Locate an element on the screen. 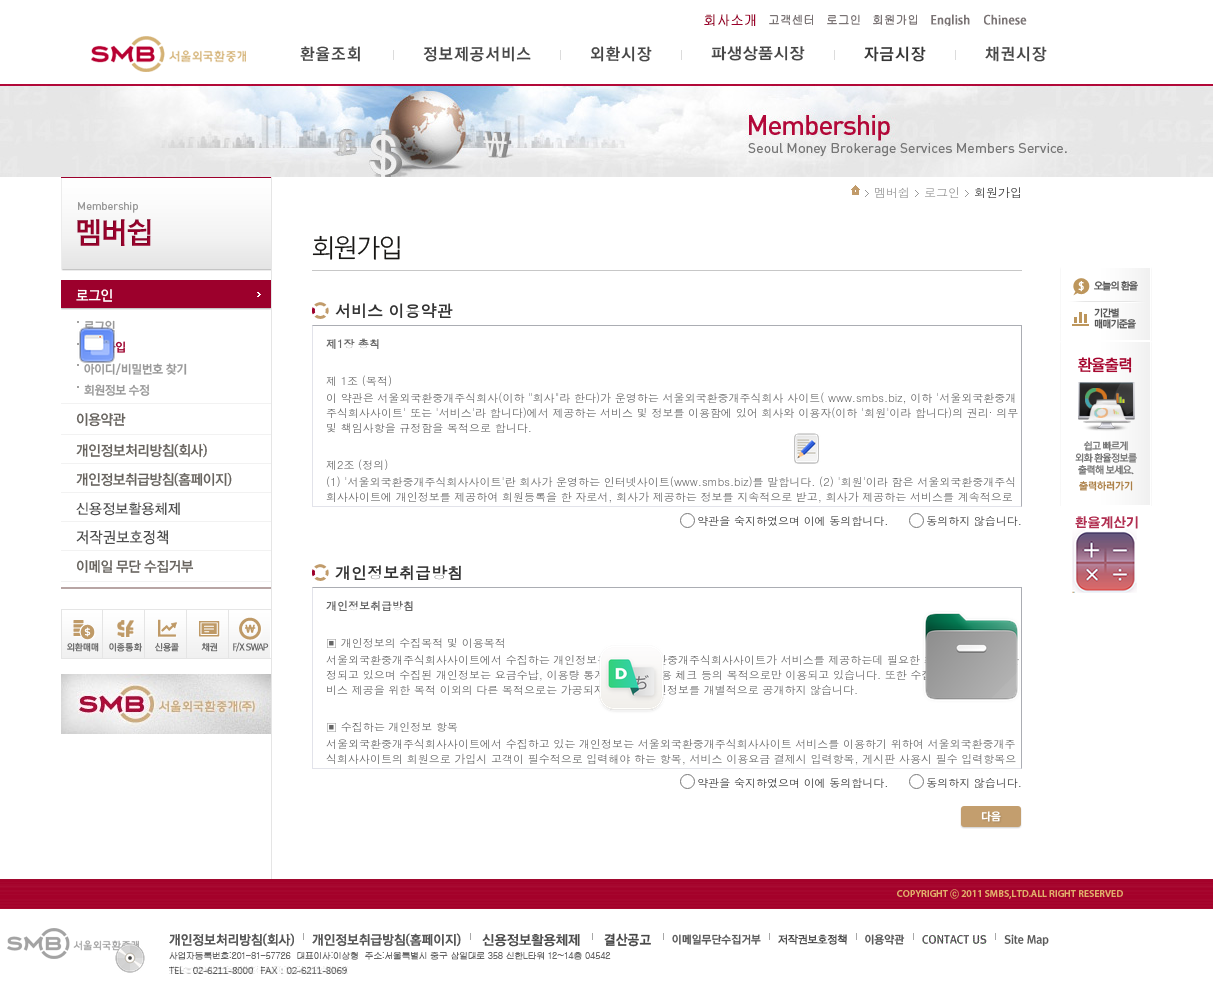 Image resolution: width=1213 pixels, height=990 pixels. indicates a DVD+R disc drive or media is located at coordinates (130, 958).